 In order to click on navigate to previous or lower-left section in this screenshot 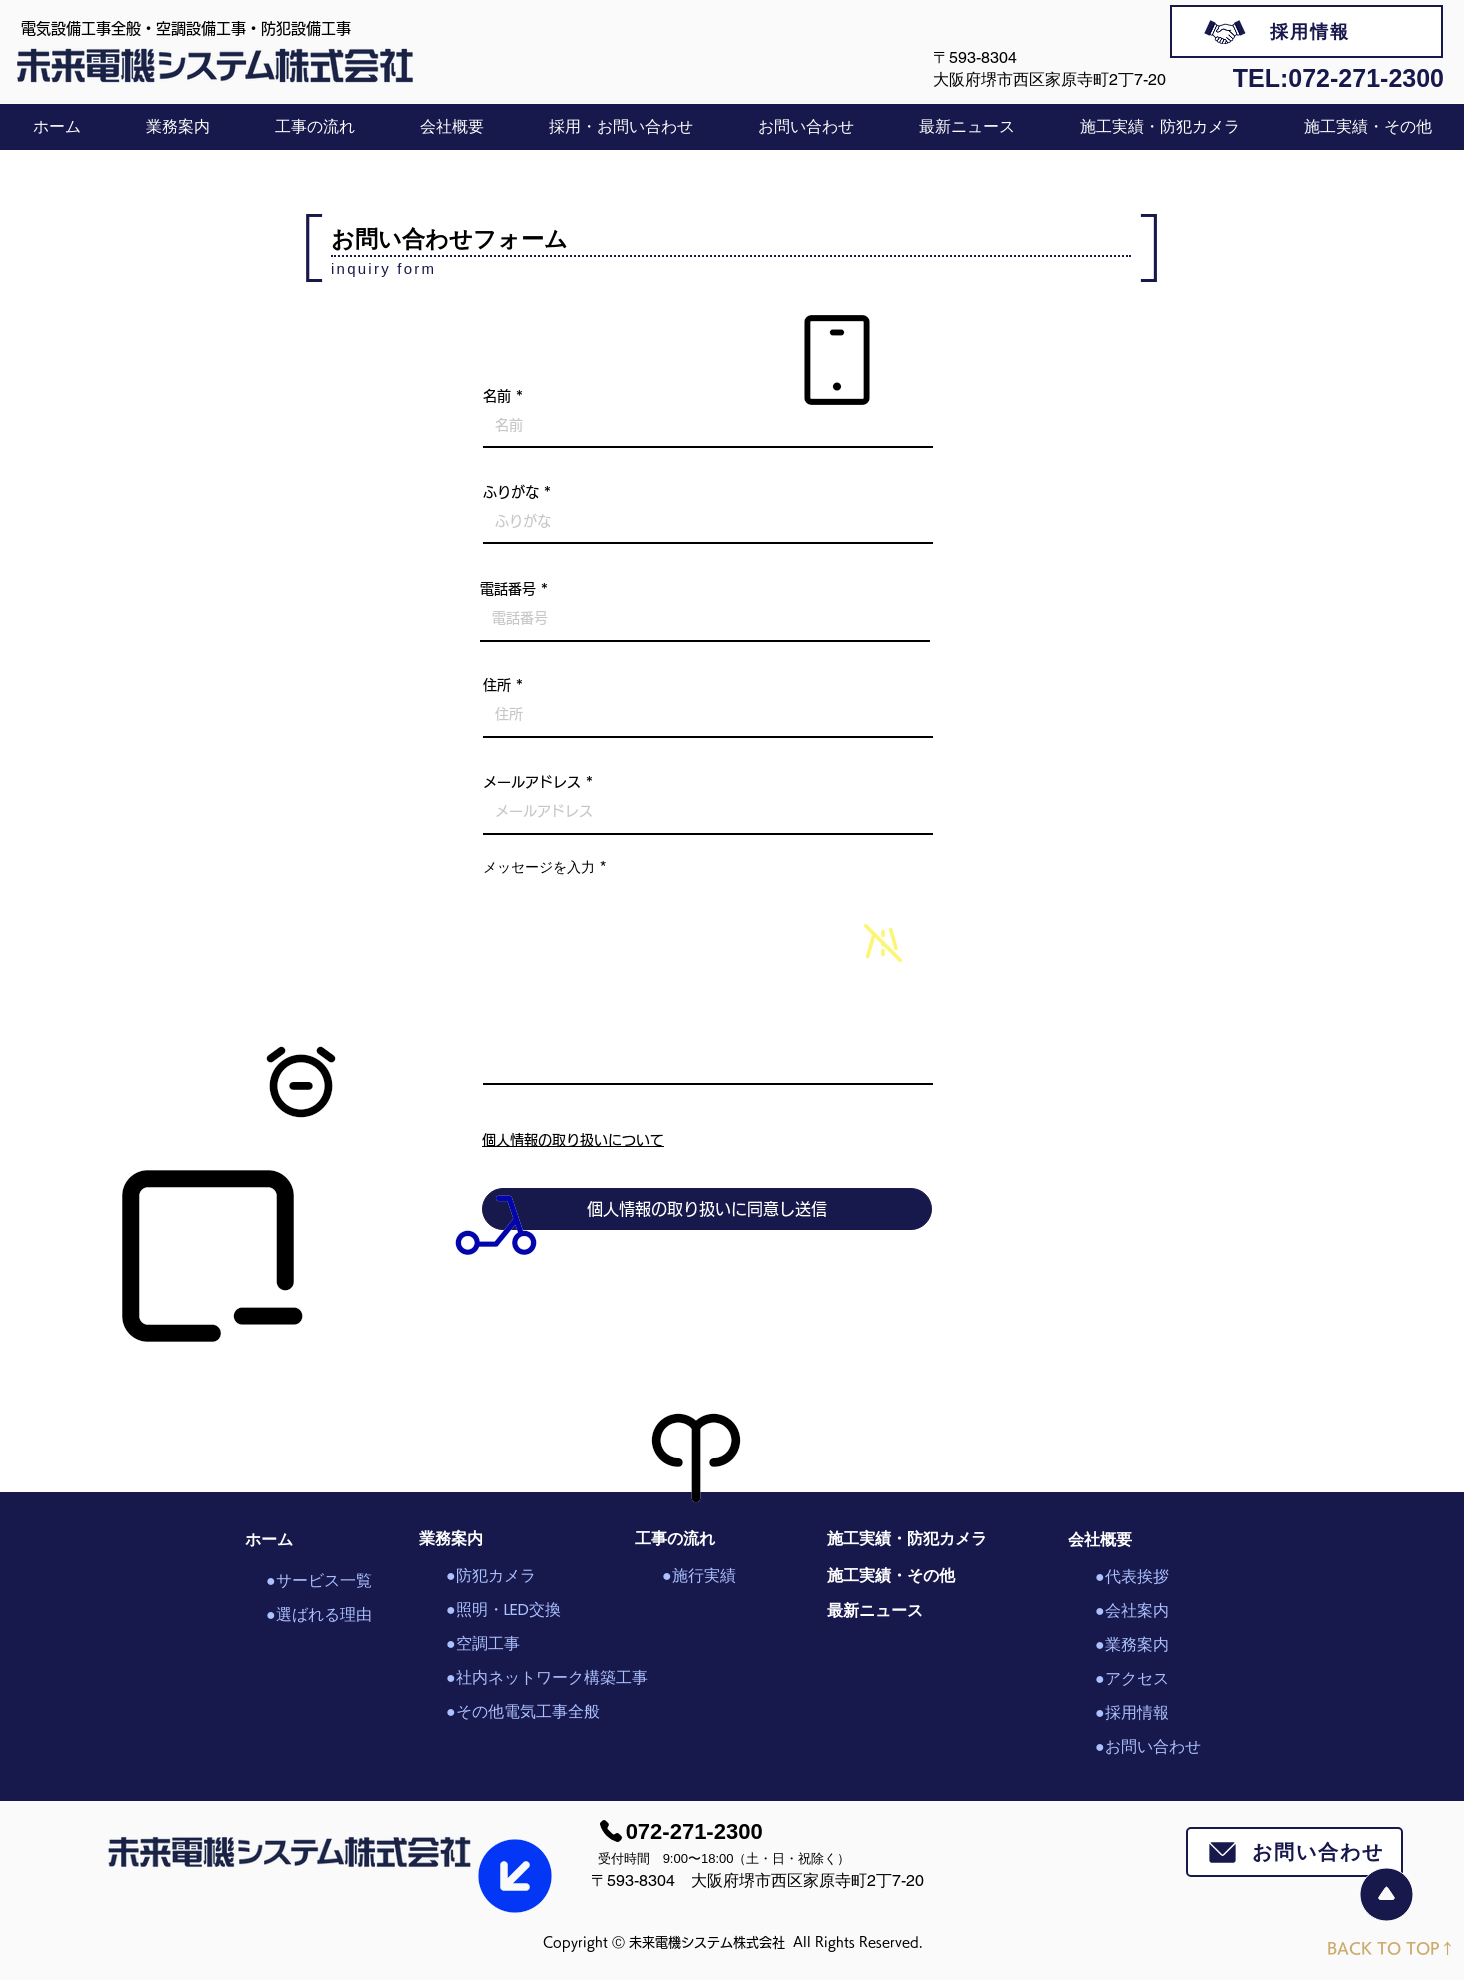, I will do `click(515, 1876)`.